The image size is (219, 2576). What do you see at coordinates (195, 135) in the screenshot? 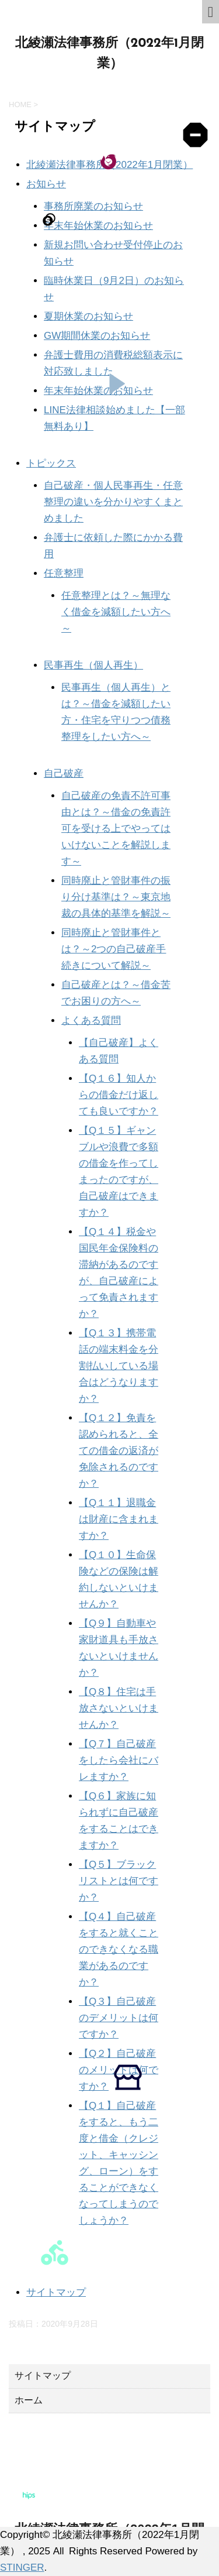
I see `indicates spam or blocked content` at bounding box center [195, 135].